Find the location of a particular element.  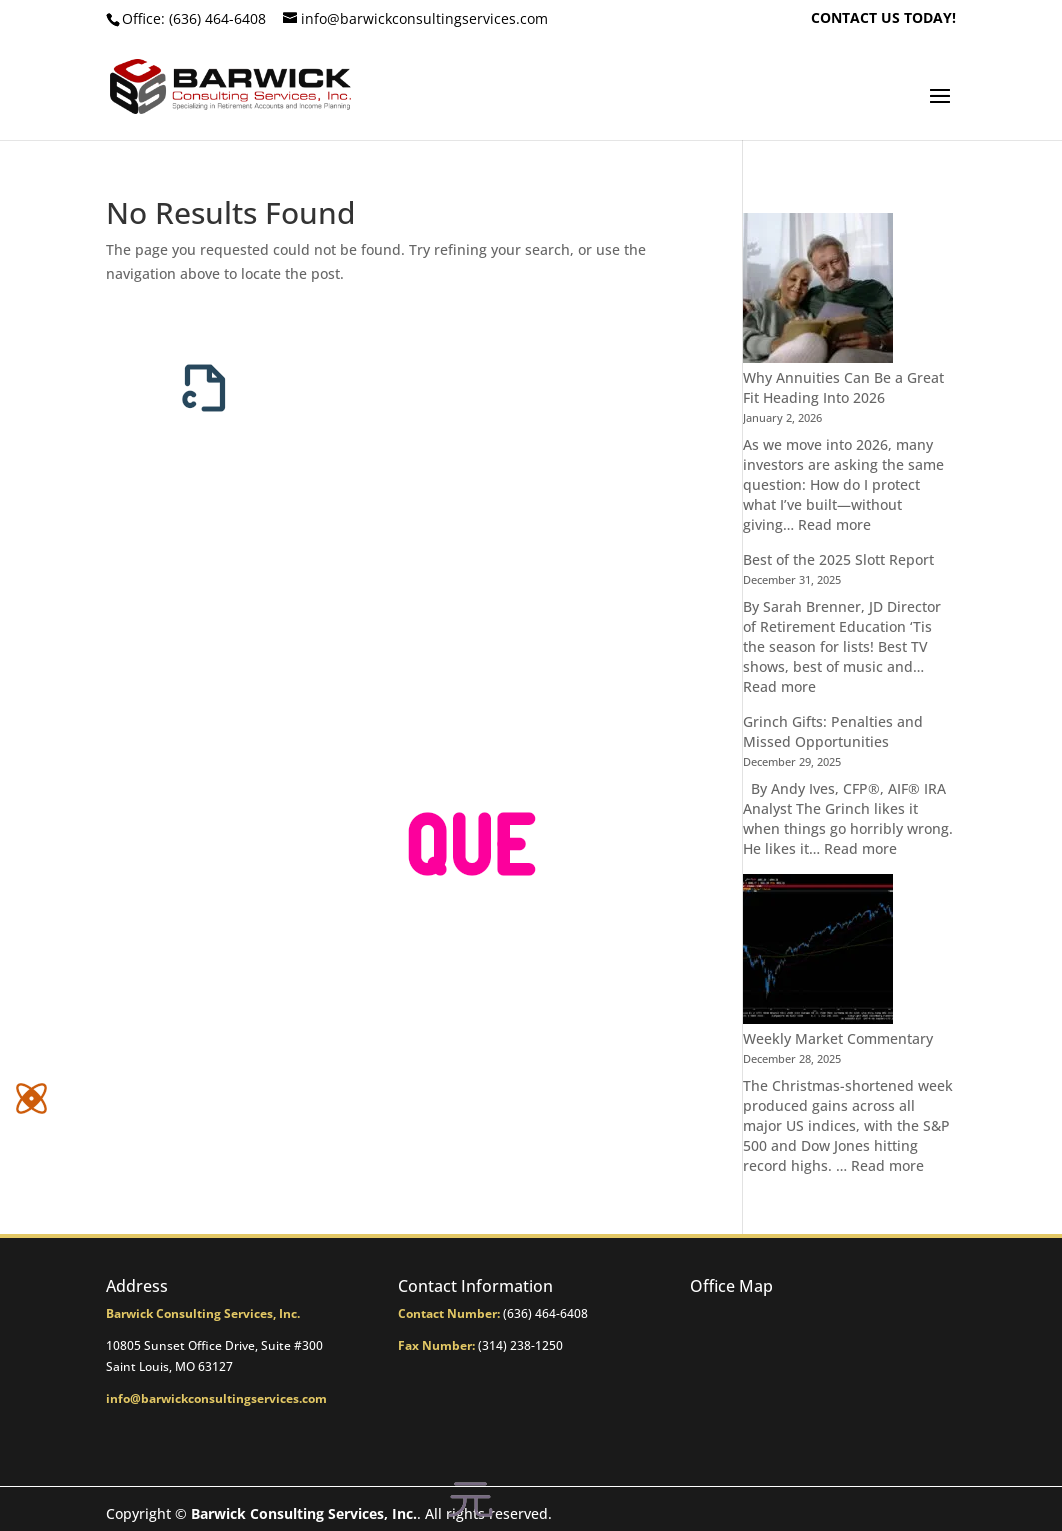

indicates a queue in http request handling is located at coordinates (472, 844).